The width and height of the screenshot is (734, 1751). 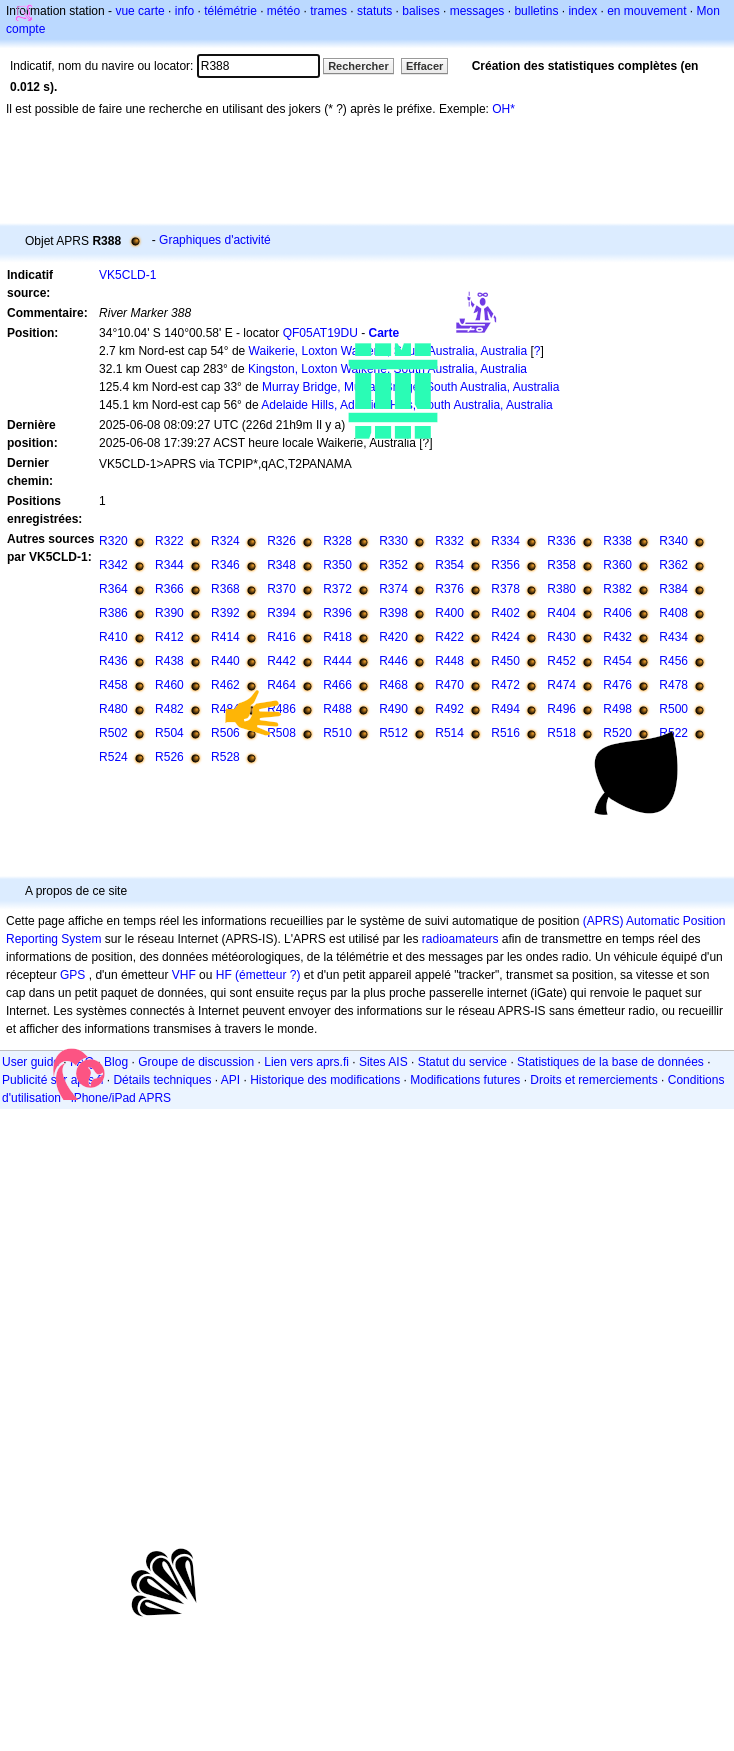 I want to click on play hand gesture in a game (paper in rock-paper-scissors), so click(x=253, y=710).